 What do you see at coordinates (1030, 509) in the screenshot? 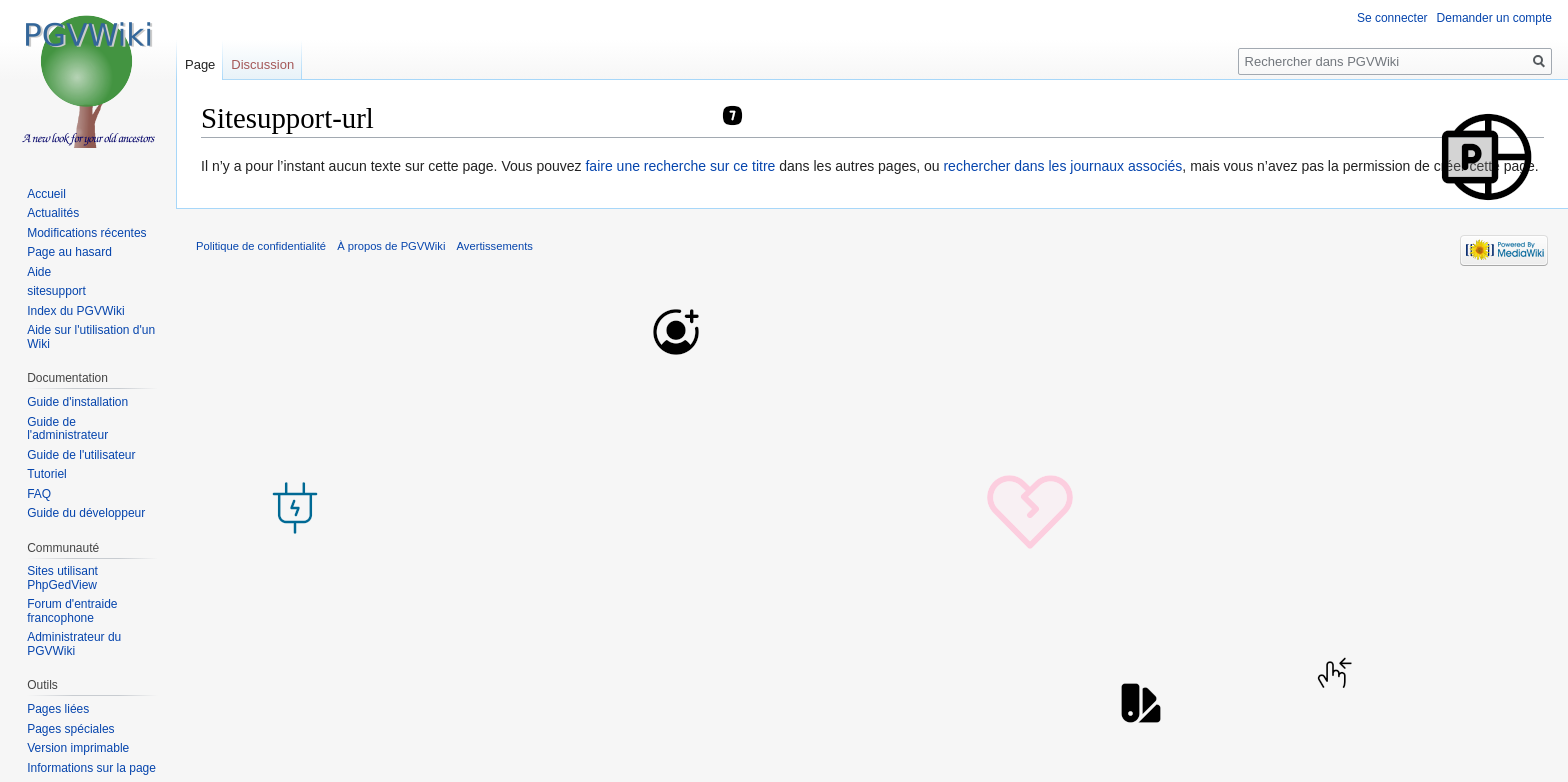
I see `unlike or remove from favorites` at bounding box center [1030, 509].